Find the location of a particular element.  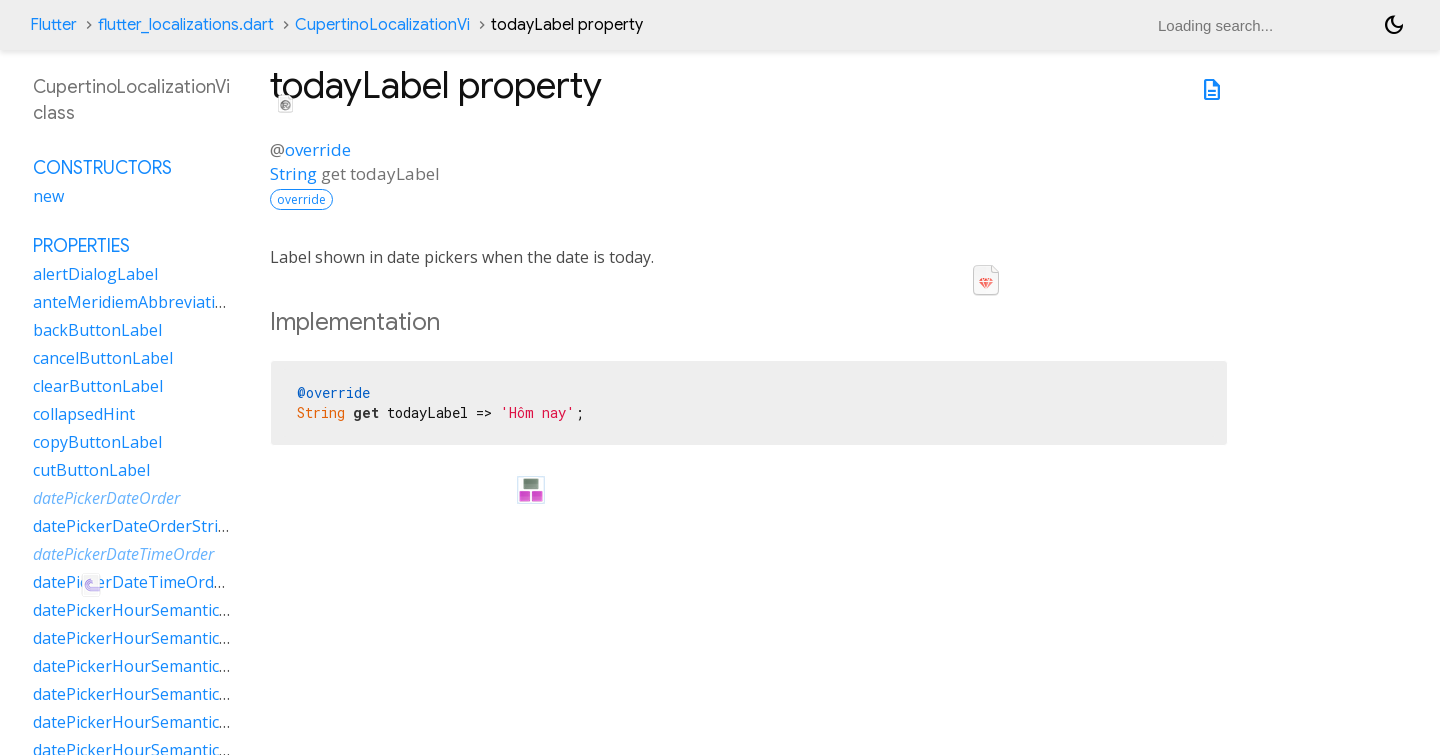

select all items in the current view is located at coordinates (531, 490).